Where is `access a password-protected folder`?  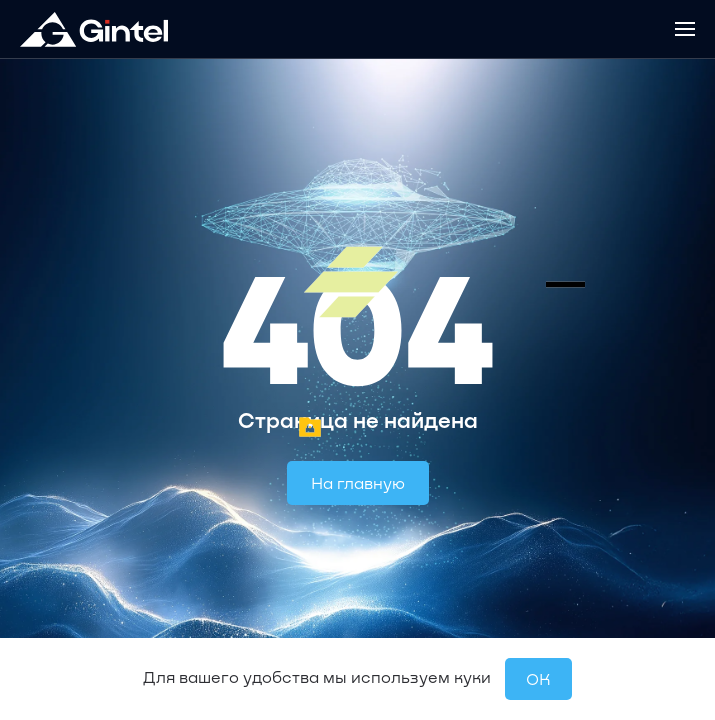
access a password-protected folder is located at coordinates (310, 427).